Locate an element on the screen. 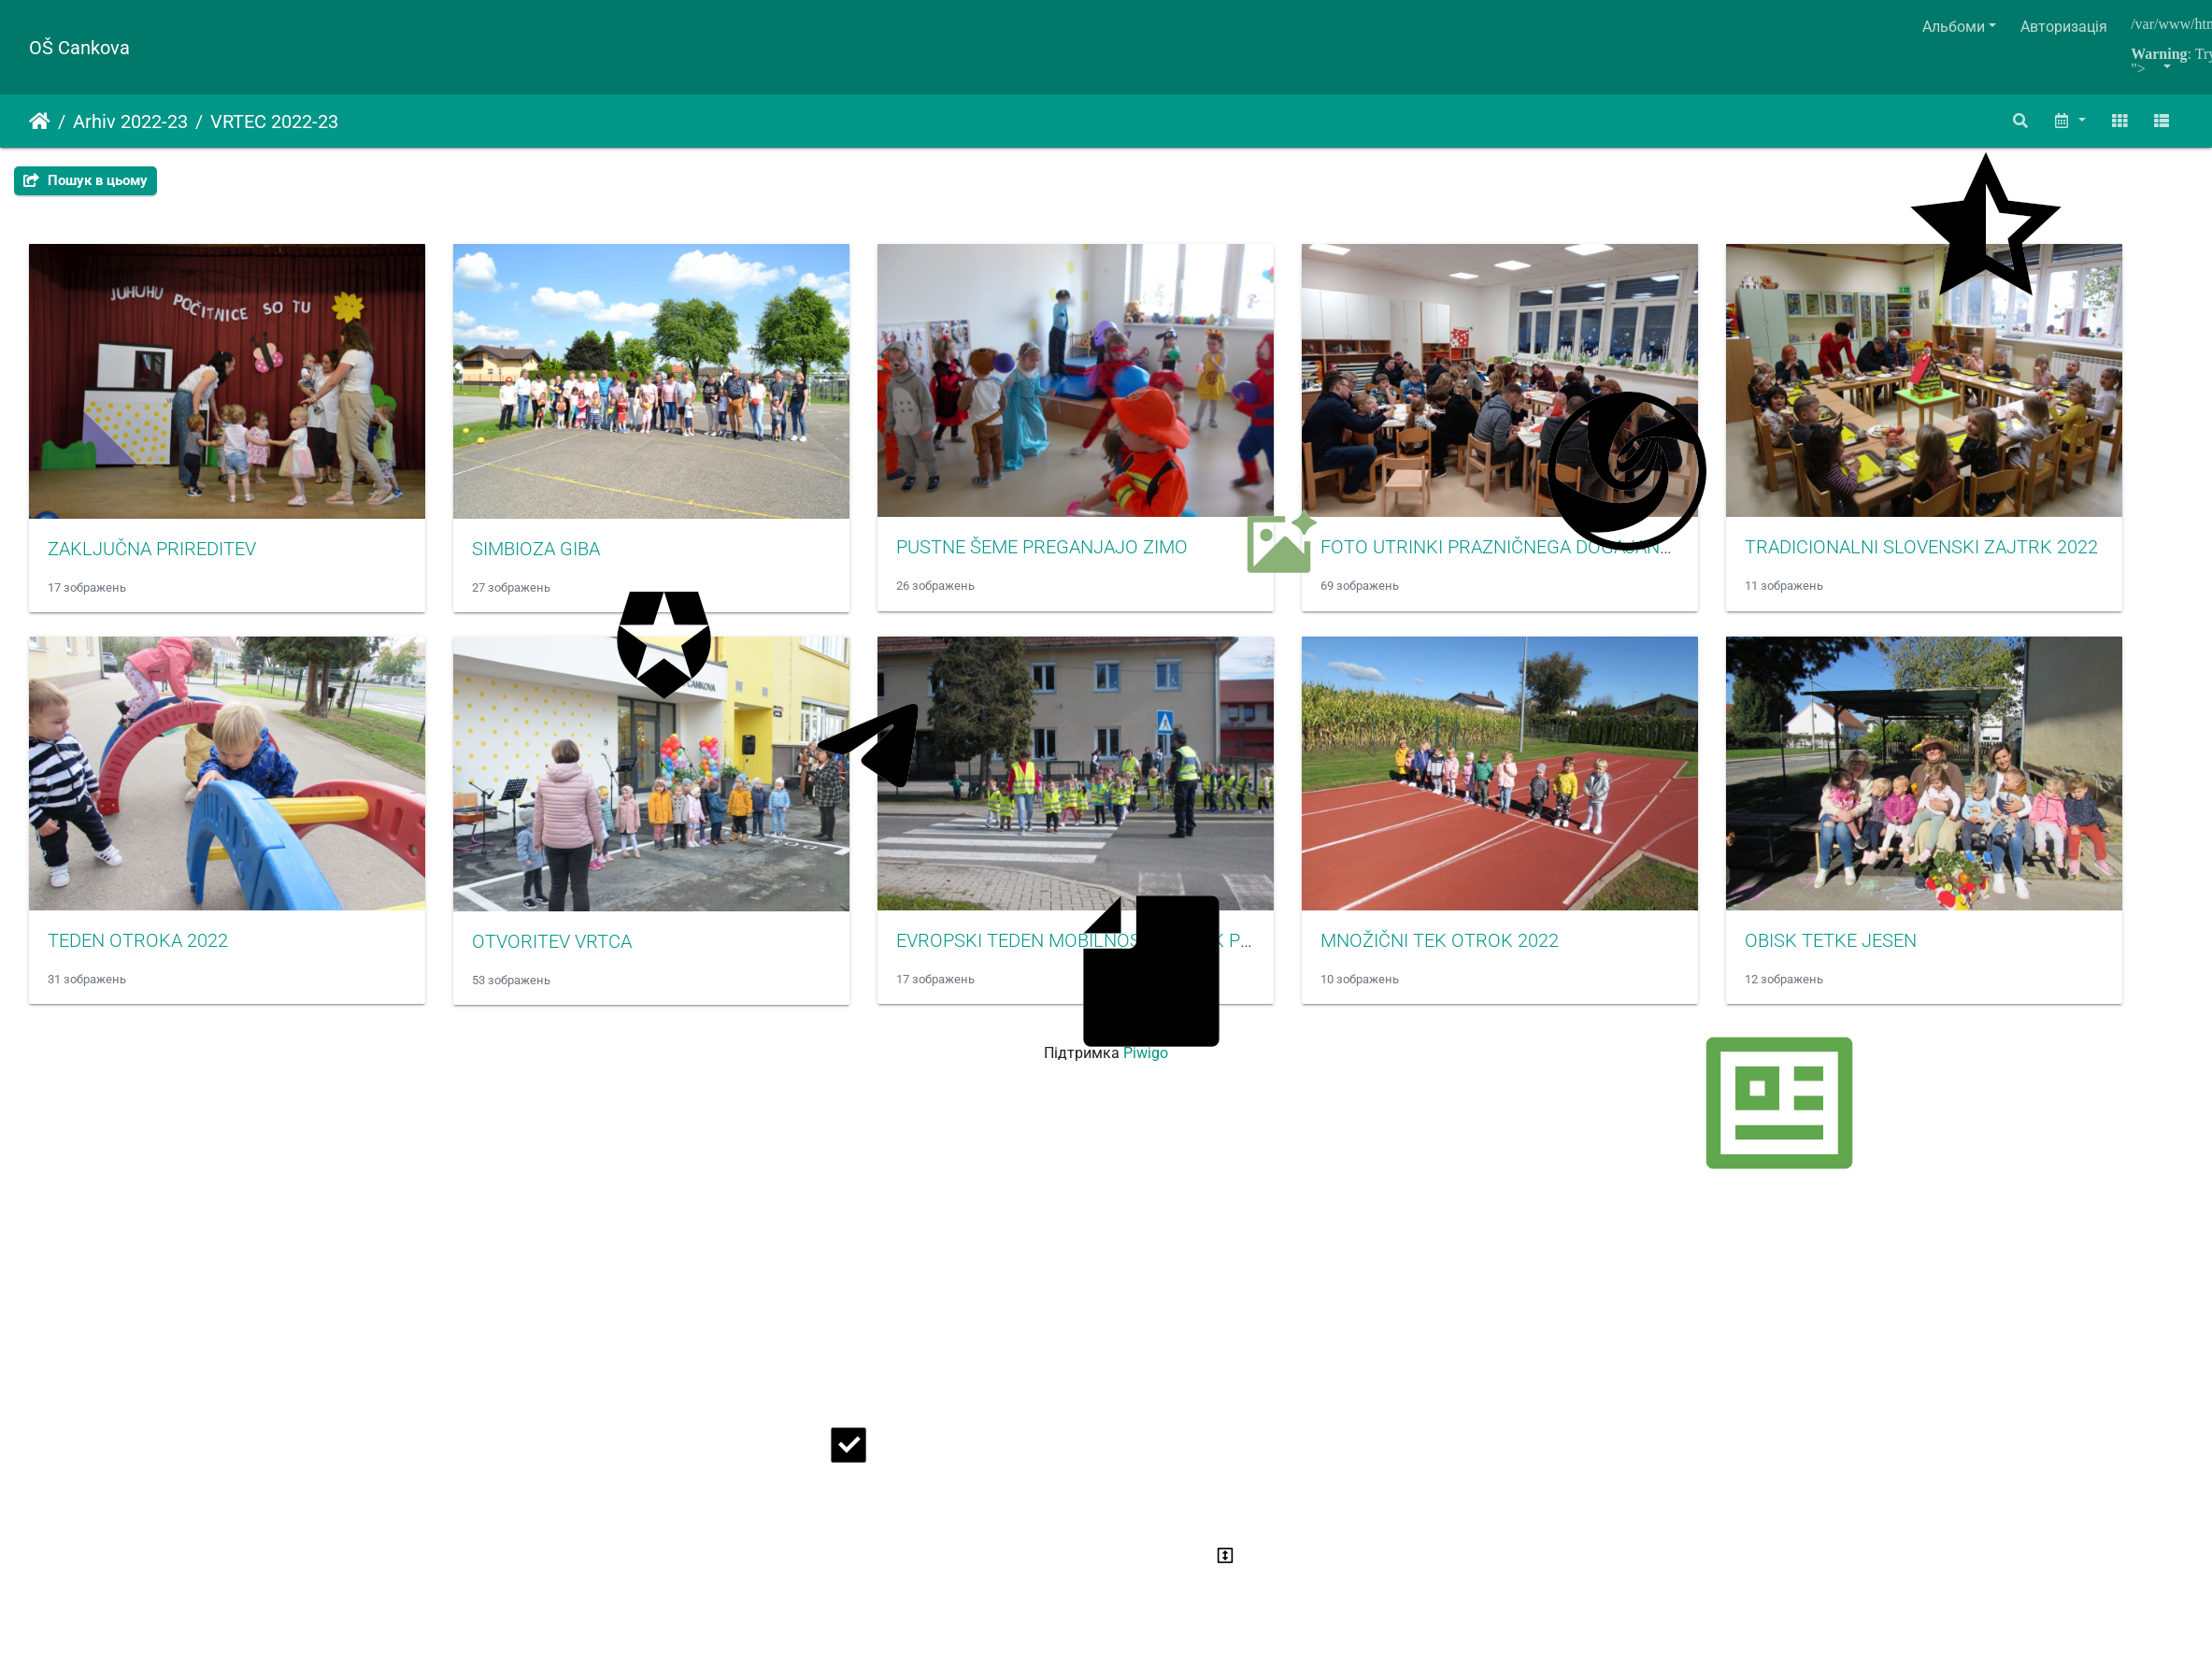 Image resolution: width=2212 pixels, height=1661 pixels. flip content vertically is located at coordinates (1225, 1555).